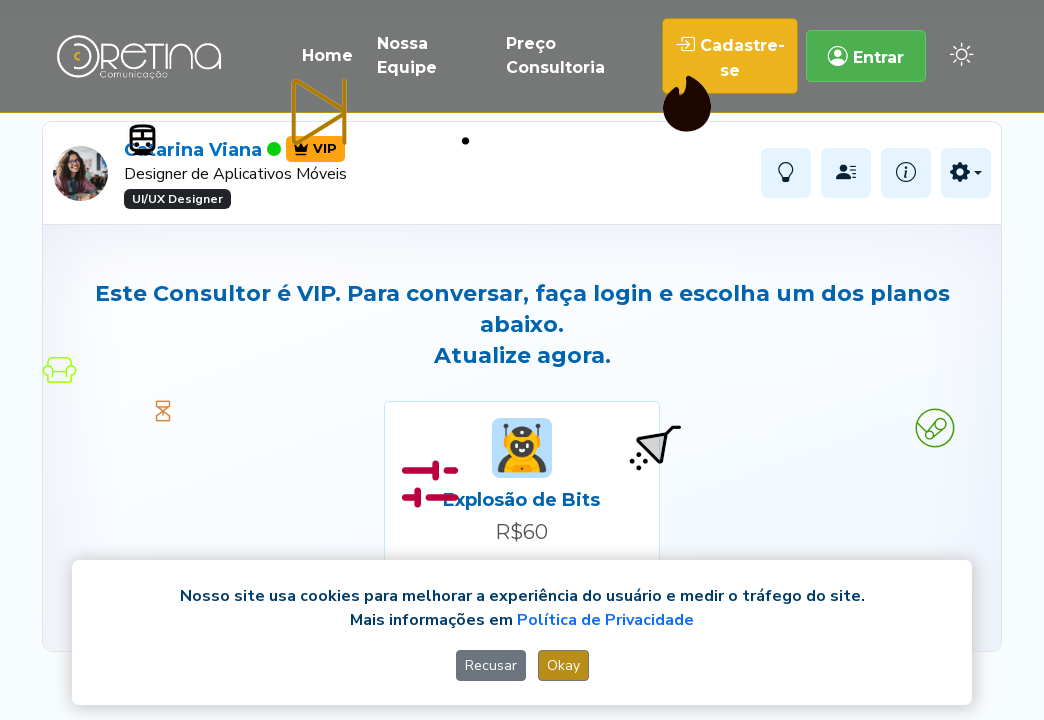 The image size is (1044, 720). What do you see at coordinates (654, 445) in the screenshot?
I see `filter or sort content` at bounding box center [654, 445].